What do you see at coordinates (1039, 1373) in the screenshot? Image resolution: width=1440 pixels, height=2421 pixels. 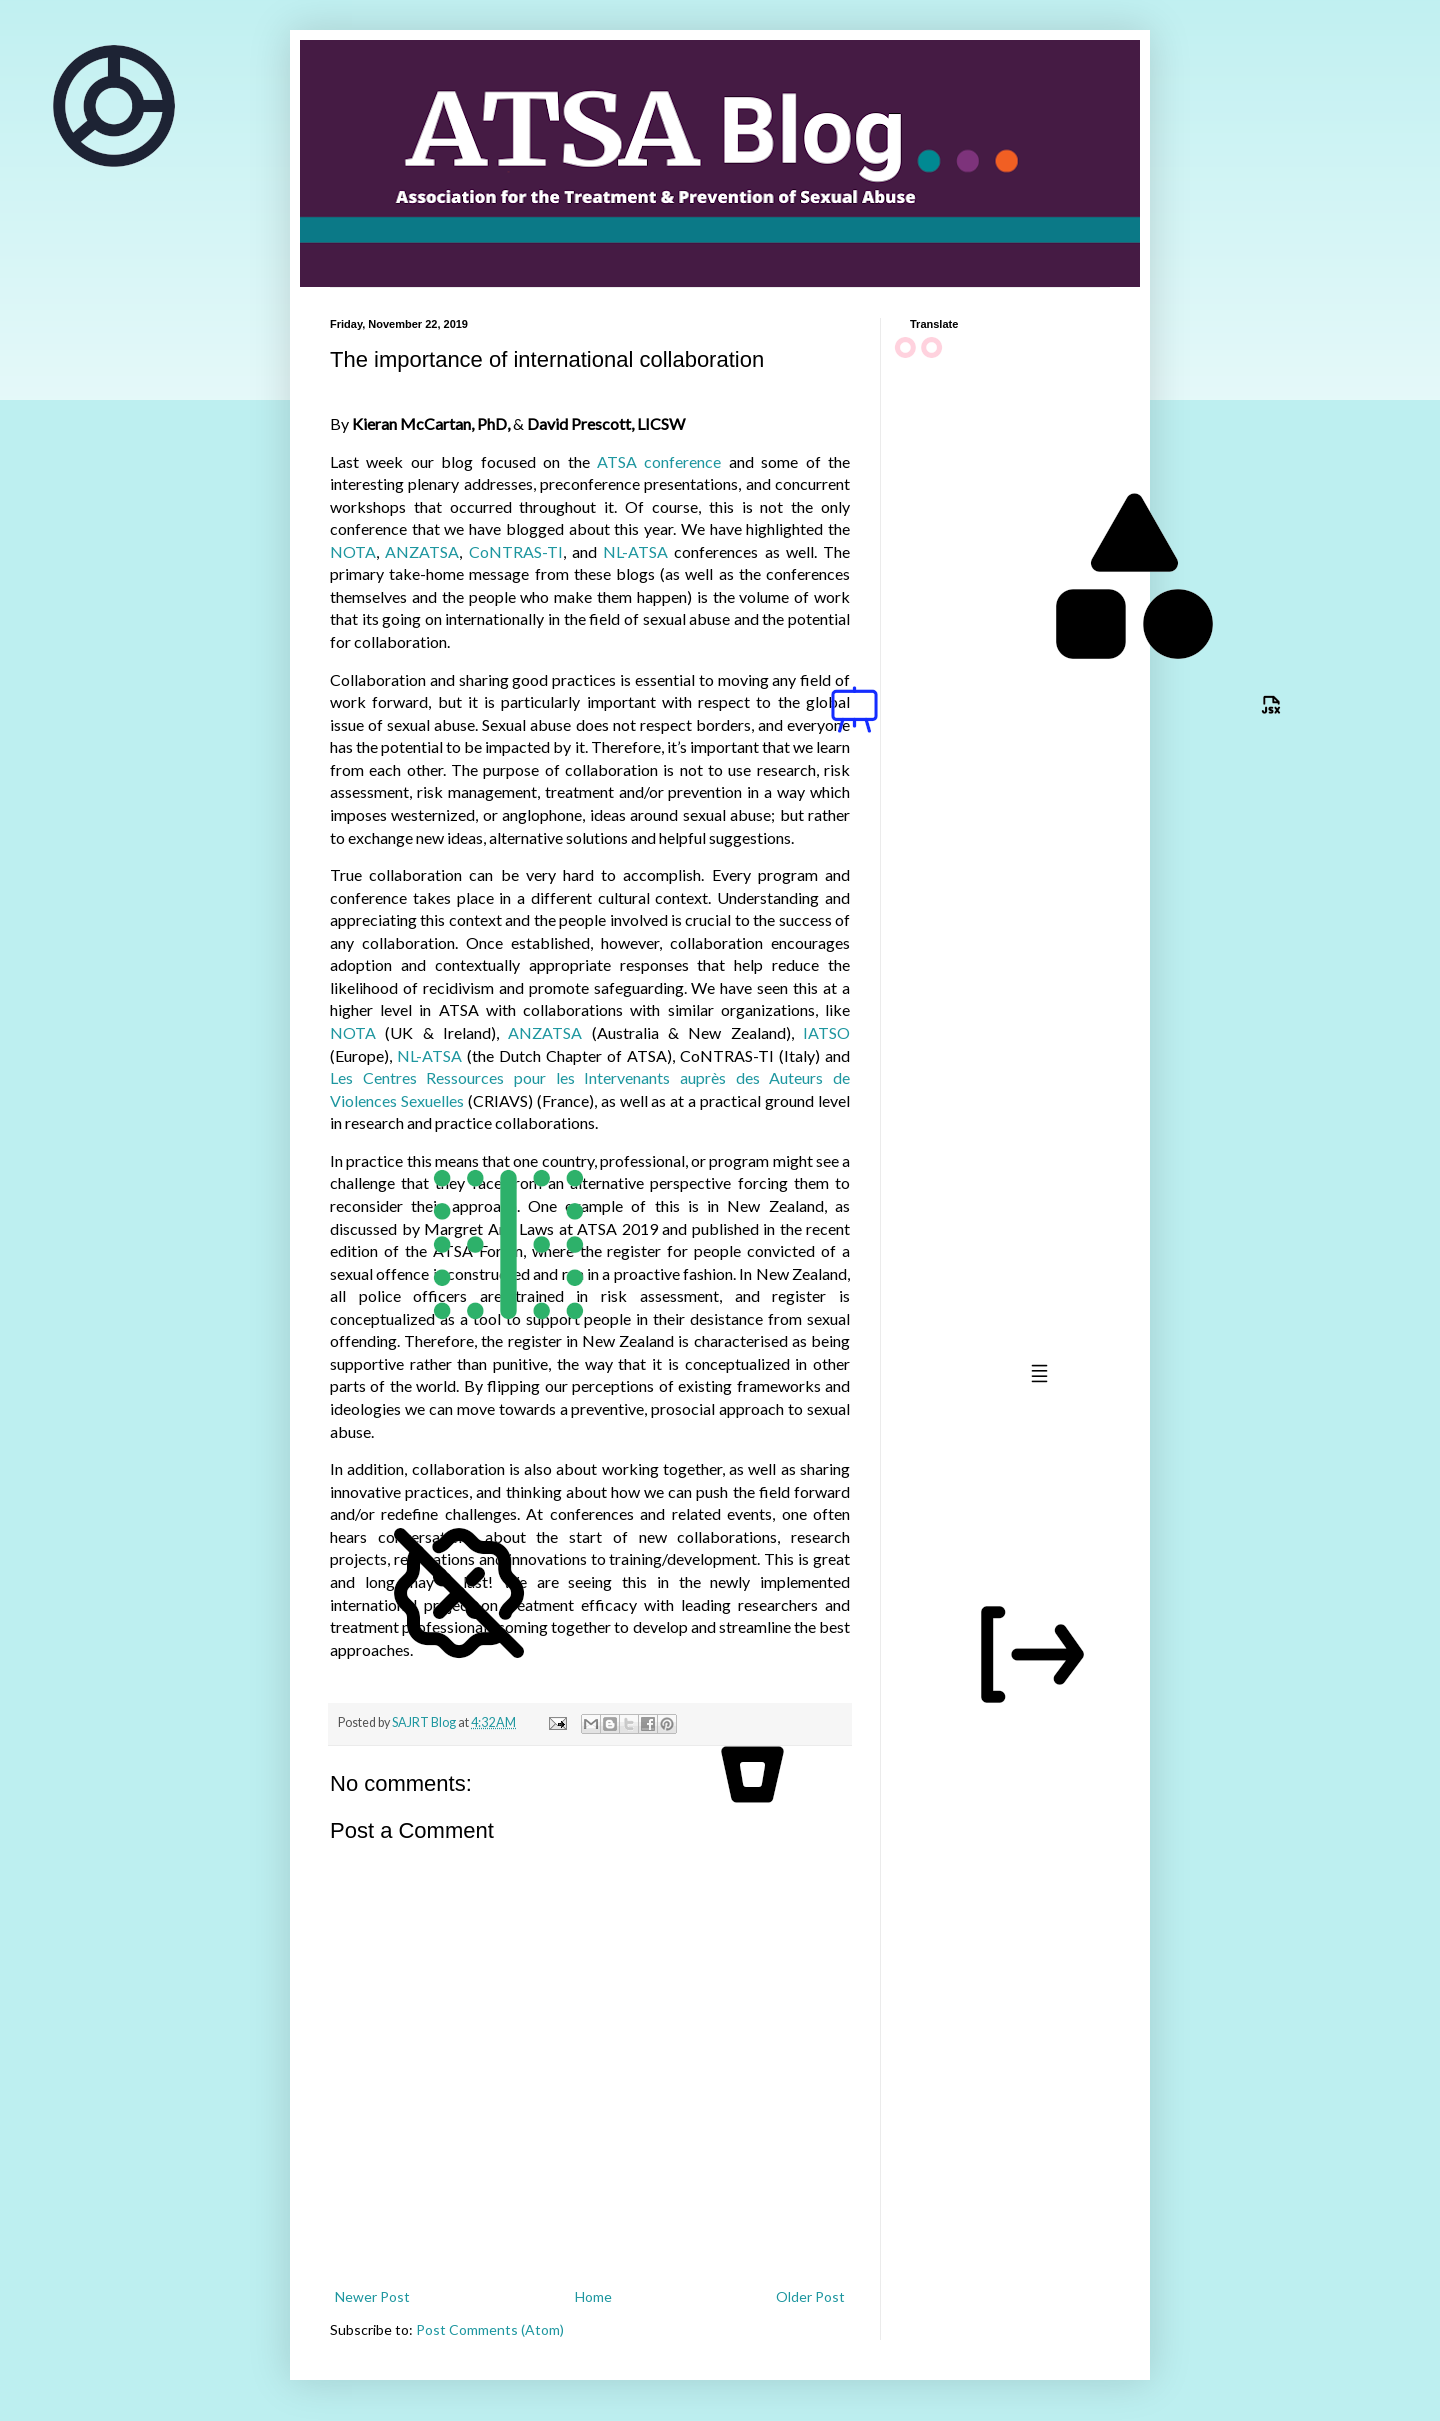 I see `switch to compact list view` at bounding box center [1039, 1373].